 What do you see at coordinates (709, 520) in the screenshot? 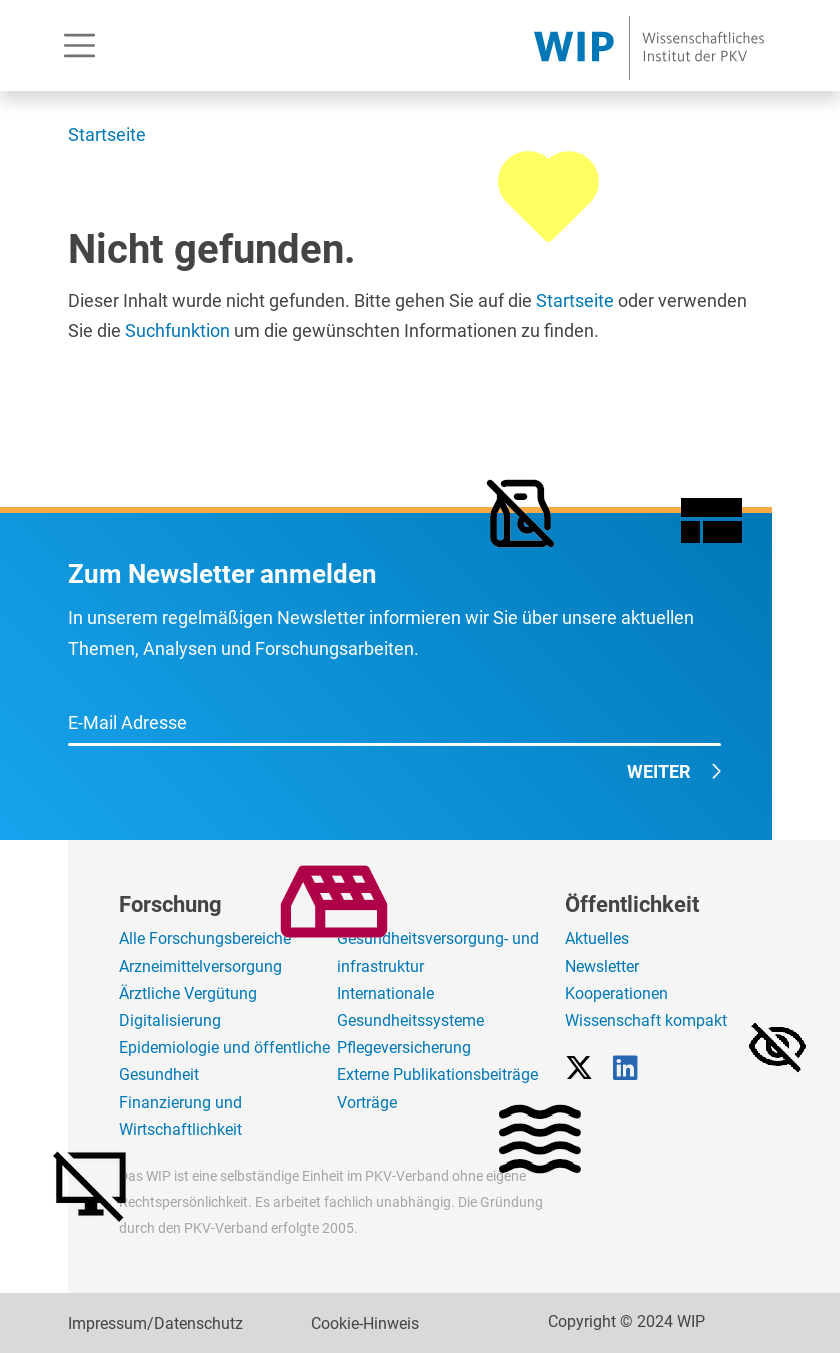
I see `switch to compact view mode` at bounding box center [709, 520].